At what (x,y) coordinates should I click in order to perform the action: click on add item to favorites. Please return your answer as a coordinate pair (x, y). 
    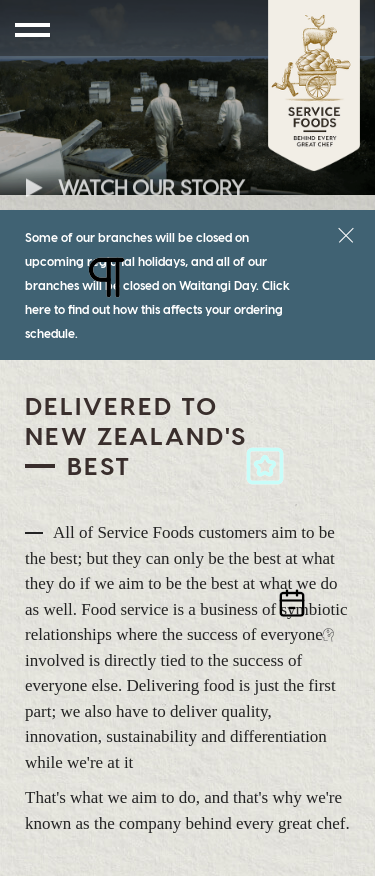
    Looking at the image, I should click on (265, 466).